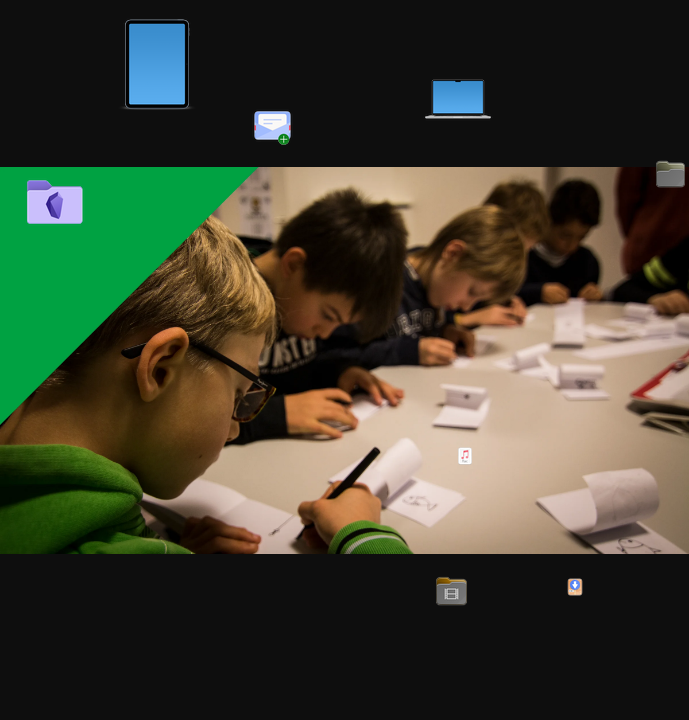  Describe the element at coordinates (465, 456) in the screenshot. I see `flac audio file in ogg container format` at that location.